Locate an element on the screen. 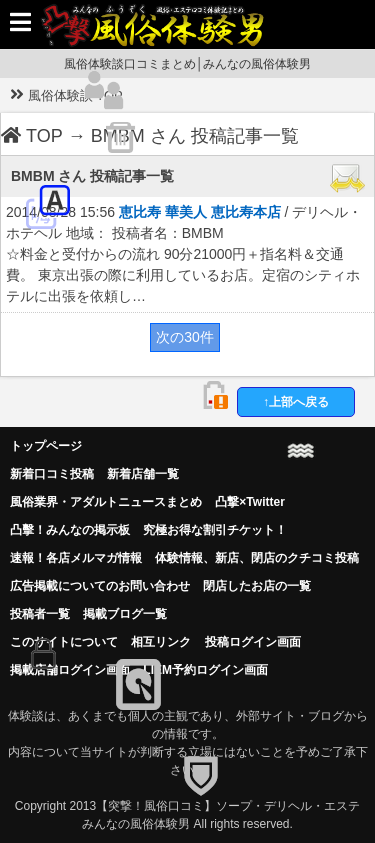  indicates low battery warning is located at coordinates (214, 395).